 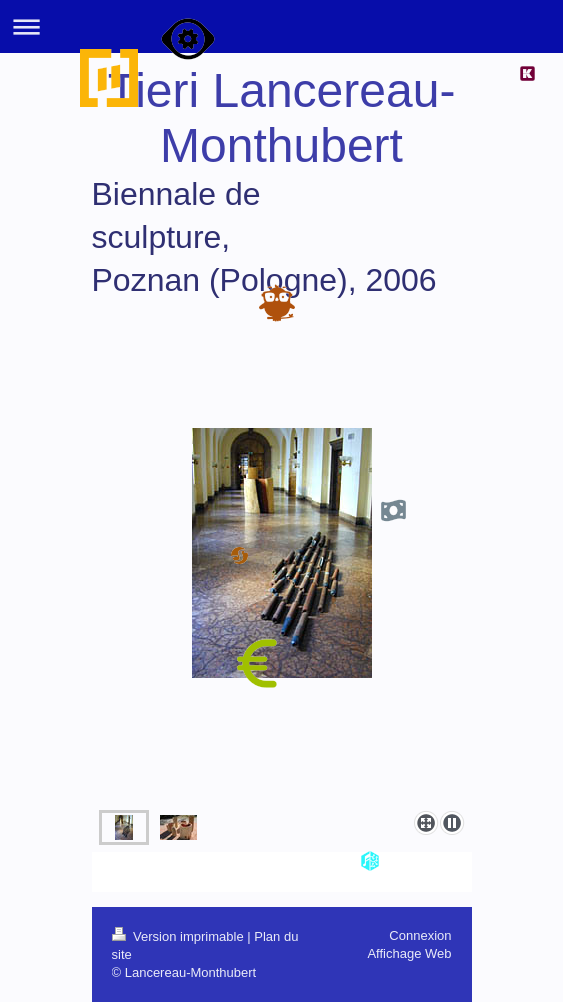 I want to click on link to MusicBrainz music database, so click(x=370, y=861).